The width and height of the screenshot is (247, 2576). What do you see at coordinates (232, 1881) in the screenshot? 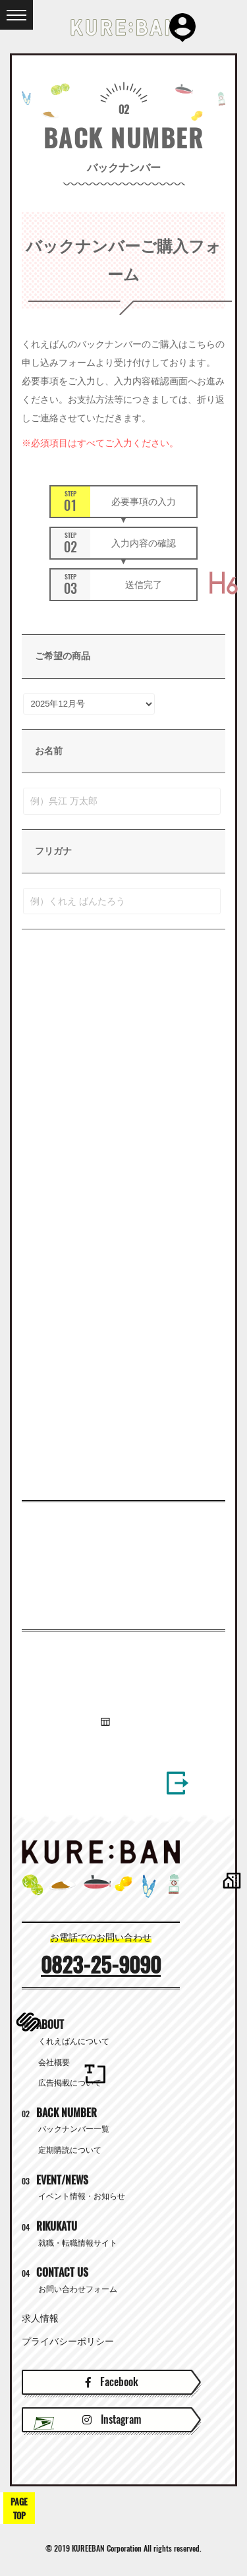
I see `access community or neighborhood features` at bounding box center [232, 1881].